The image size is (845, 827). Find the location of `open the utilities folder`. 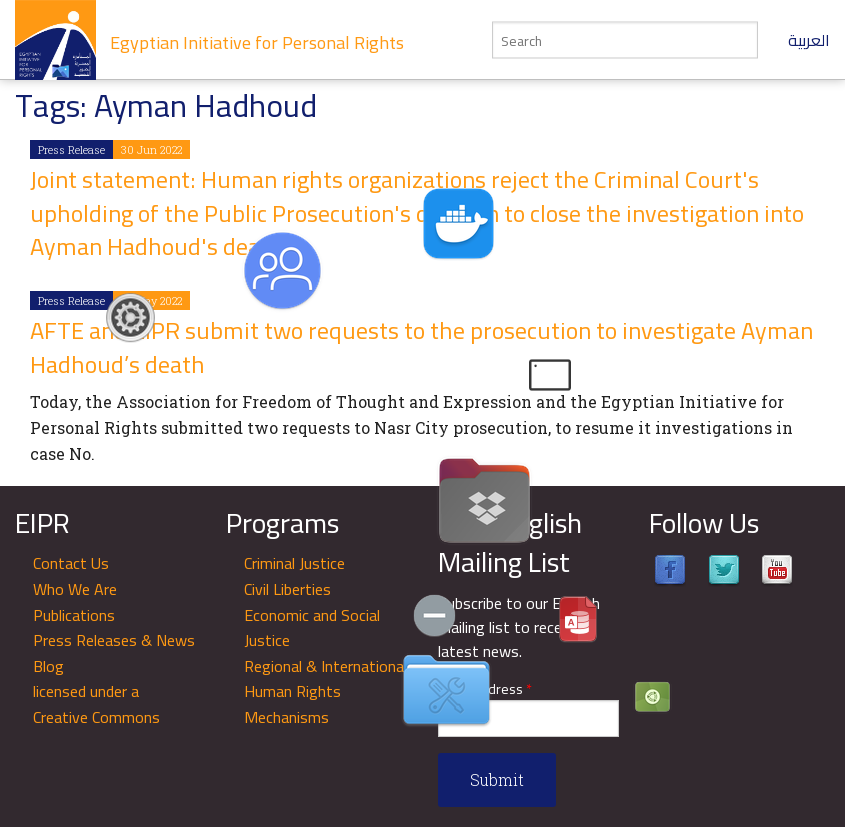

open the utilities folder is located at coordinates (446, 689).